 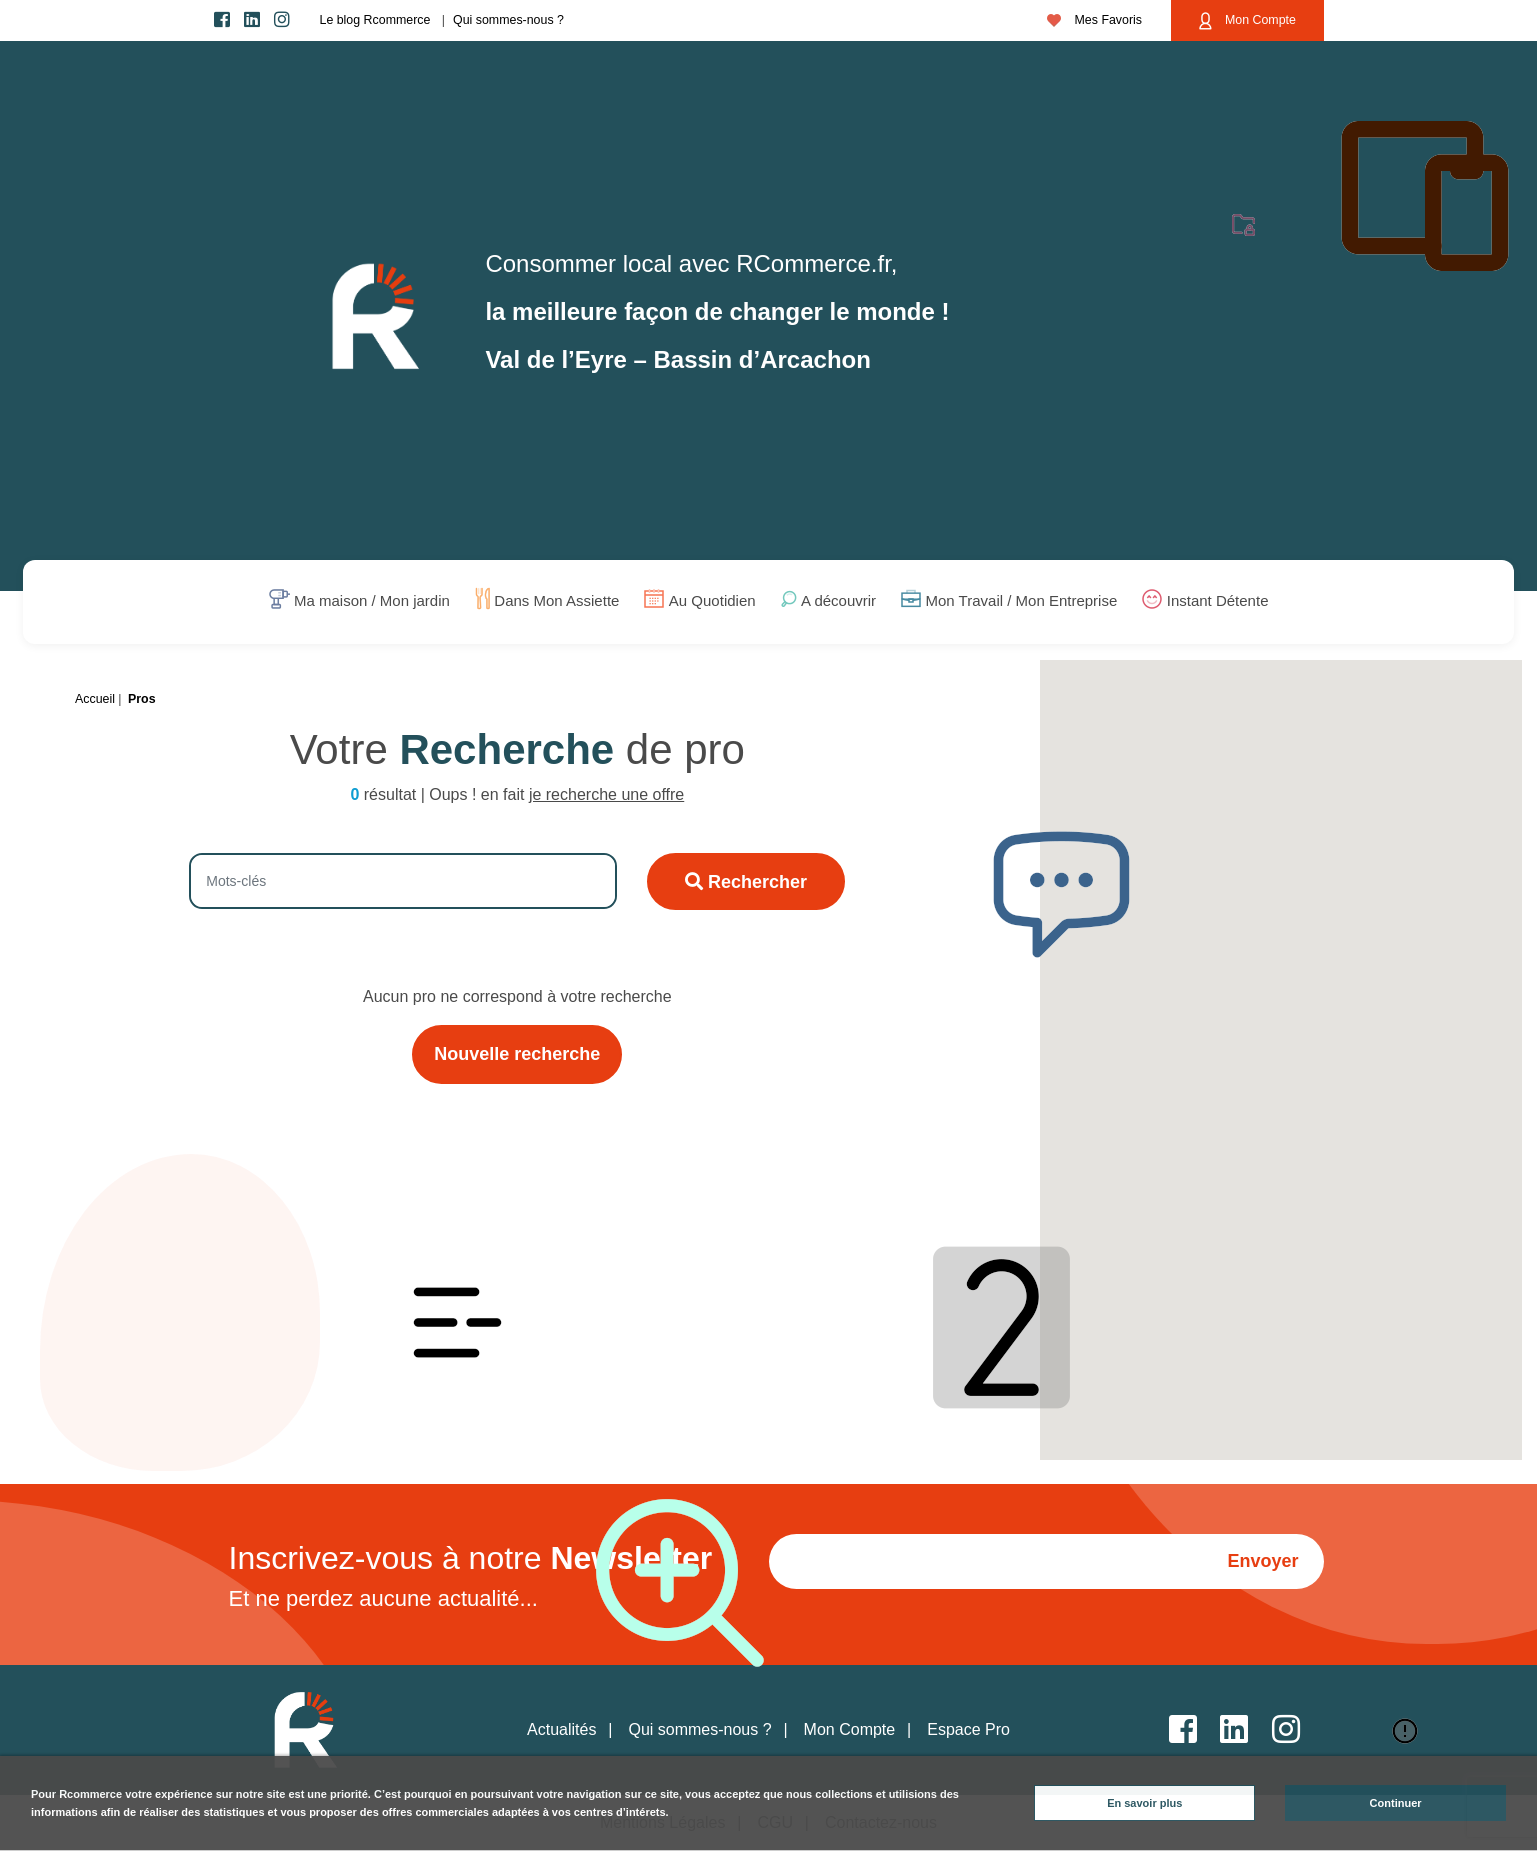 I want to click on remove an item from the list, so click(x=457, y=1322).